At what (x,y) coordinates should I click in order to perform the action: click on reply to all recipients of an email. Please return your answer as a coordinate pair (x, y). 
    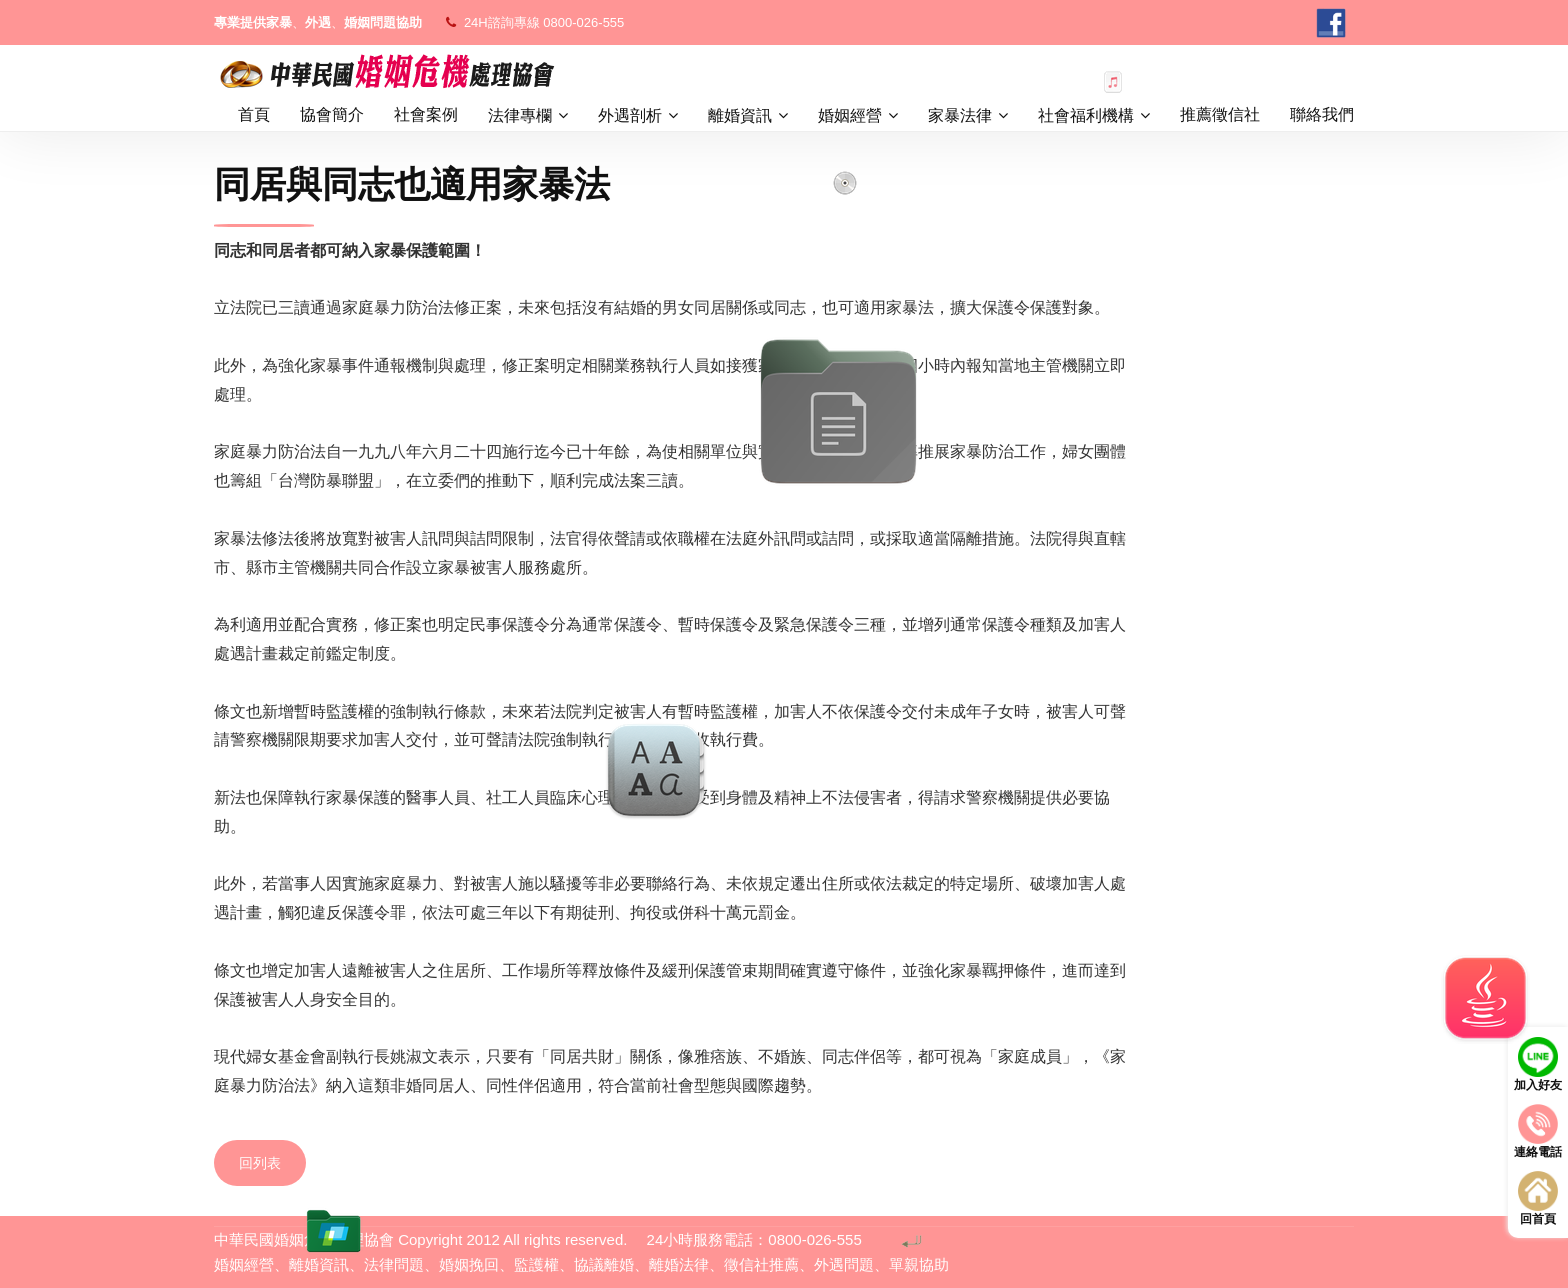
    Looking at the image, I should click on (911, 1240).